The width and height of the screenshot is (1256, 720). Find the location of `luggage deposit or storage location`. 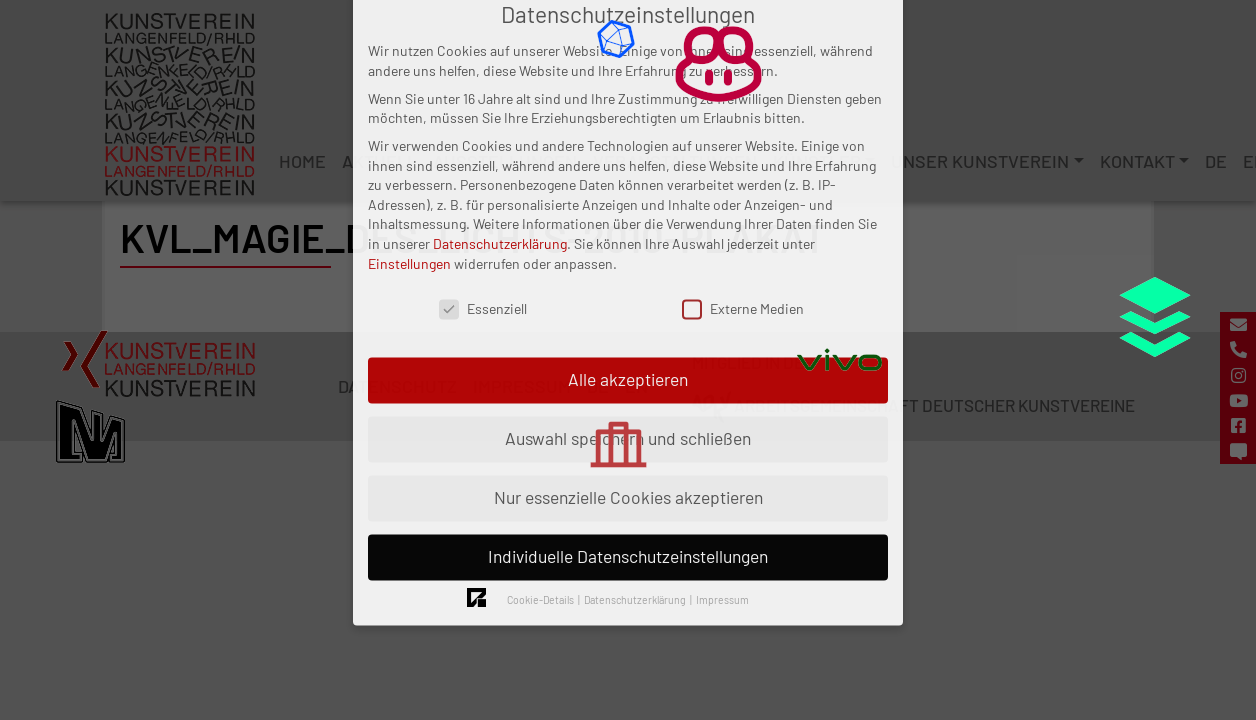

luggage deposit or storage location is located at coordinates (618, 444).